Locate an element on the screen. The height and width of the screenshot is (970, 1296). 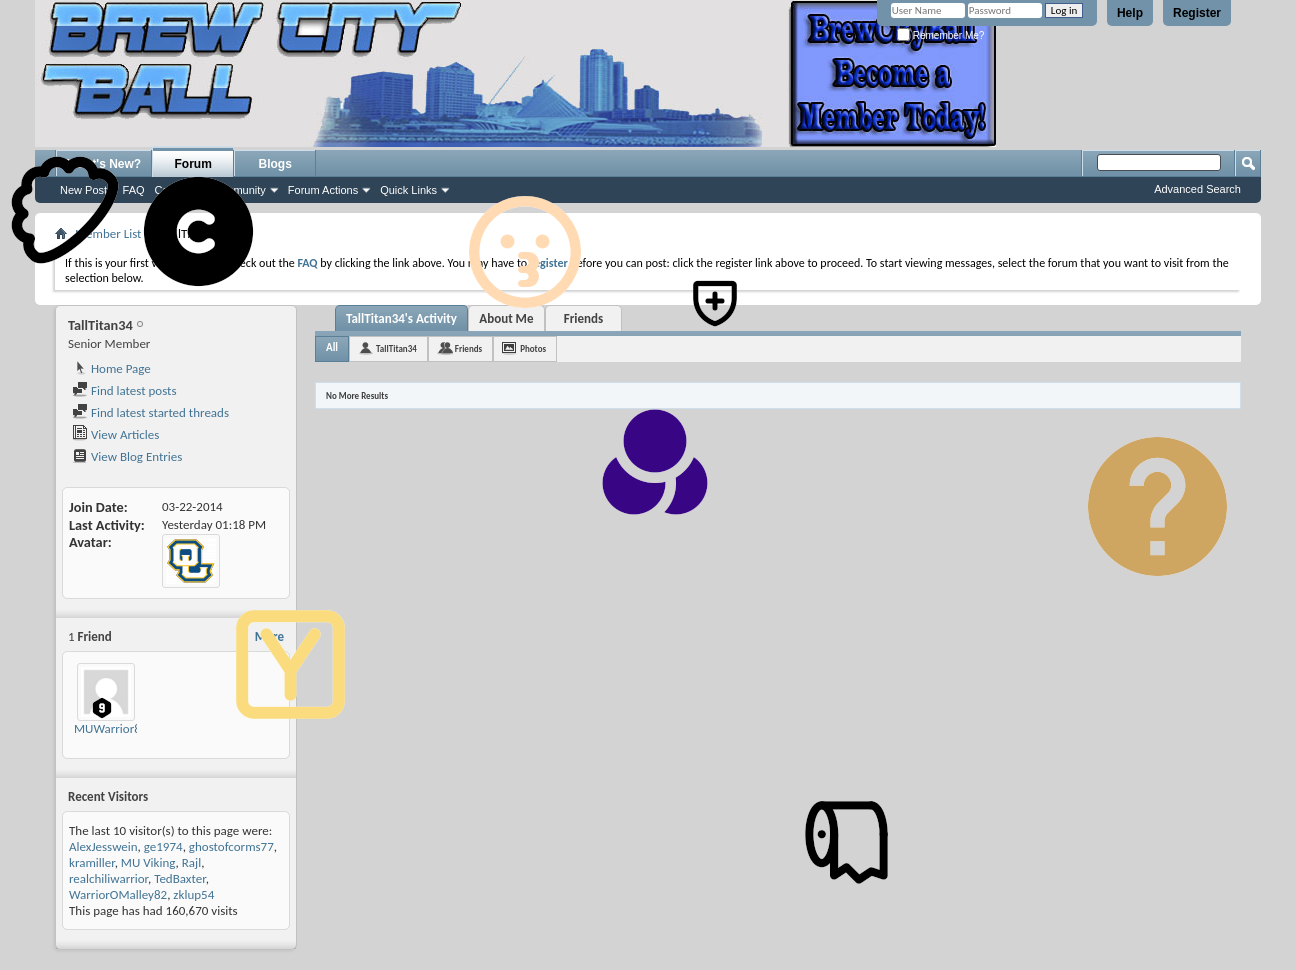
indicates restroom or bathroom location is located at coordinates (846, 842).